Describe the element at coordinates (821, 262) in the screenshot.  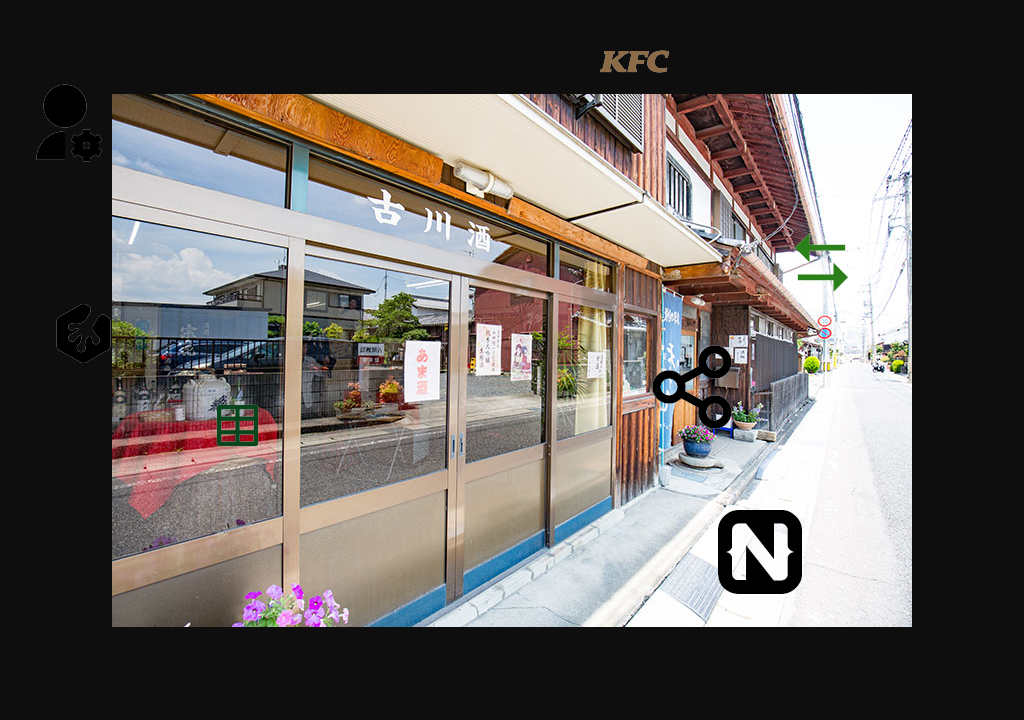
I see `switch or swap between two items` at that location.